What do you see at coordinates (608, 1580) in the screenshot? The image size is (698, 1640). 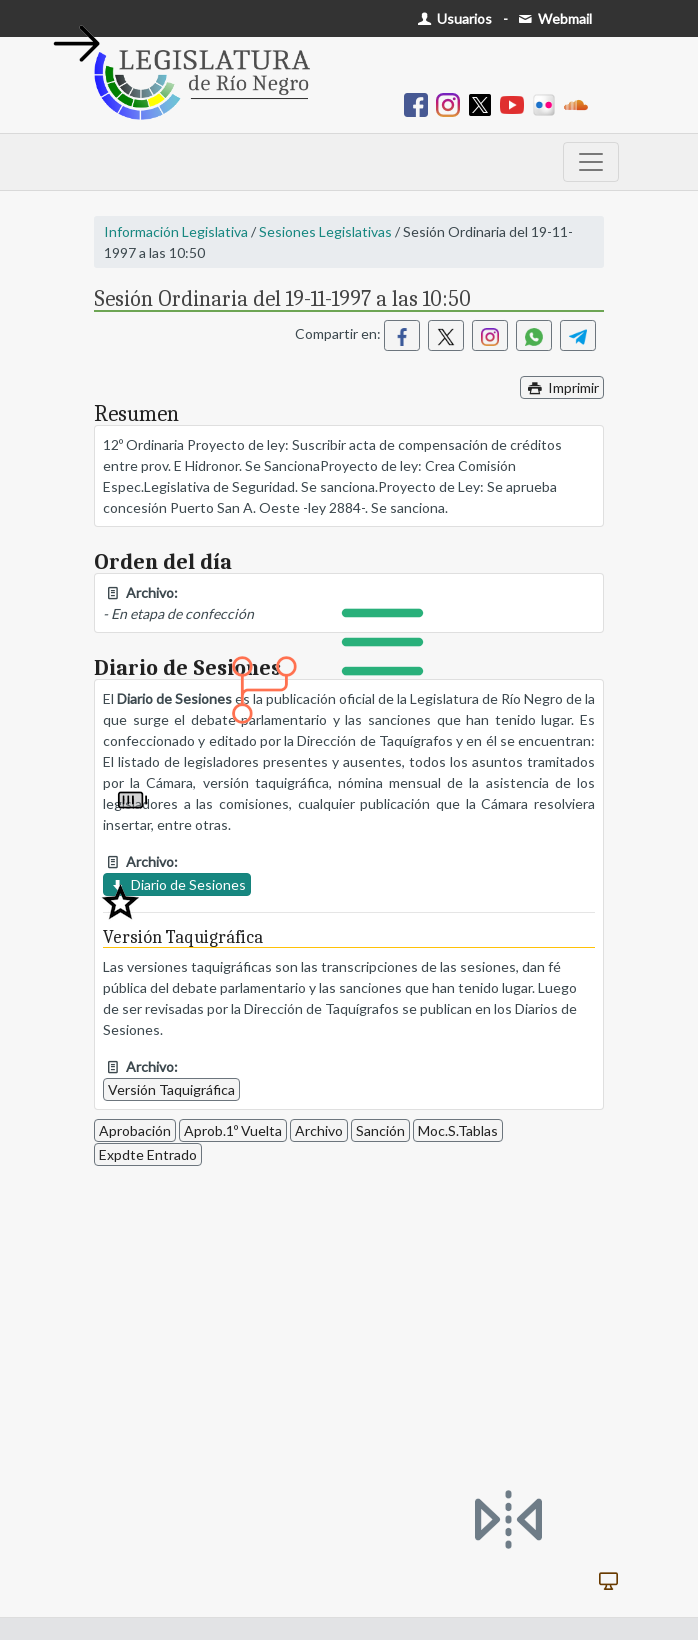 I see `view desktop version of site` at bounding box center [608, 1580].